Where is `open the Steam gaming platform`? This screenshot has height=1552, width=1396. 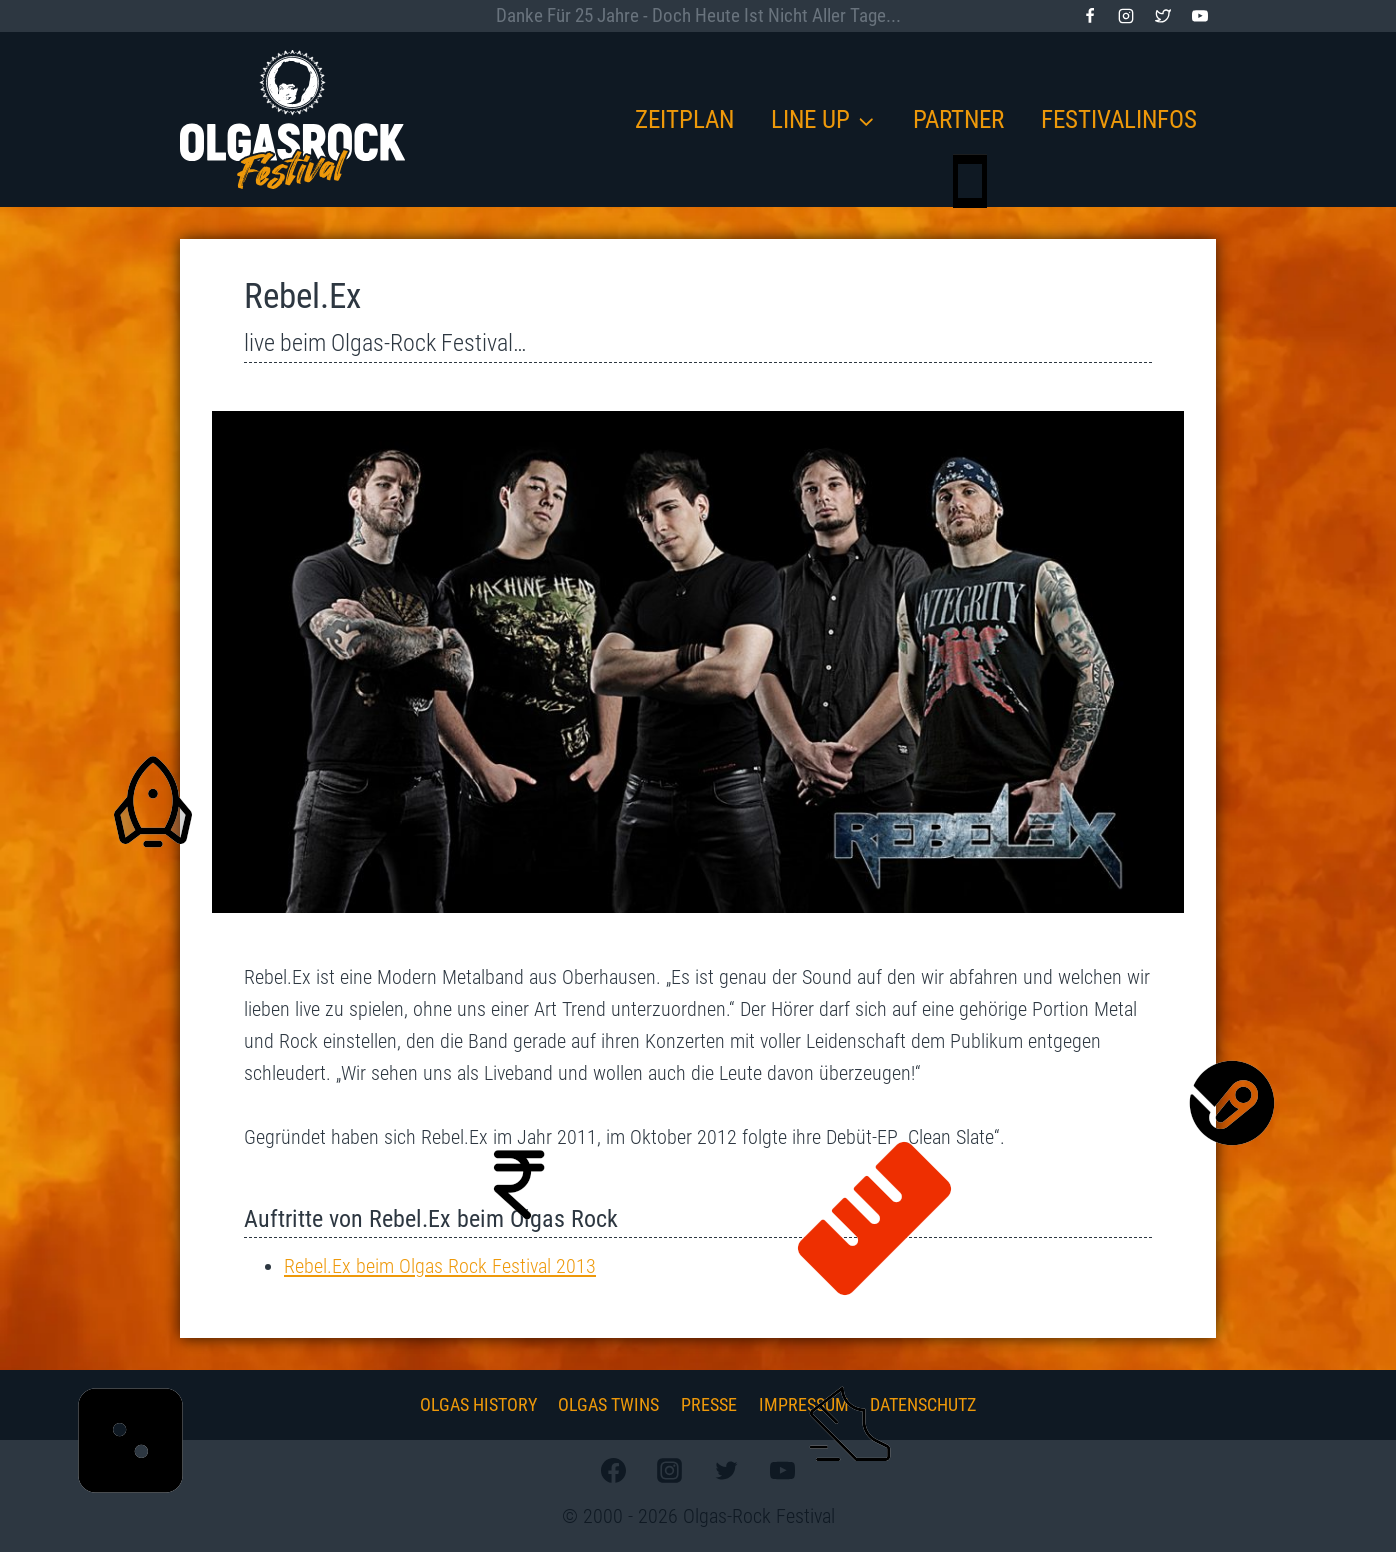
open the Steam gaming platform is located at coordinates (1232, 1103).